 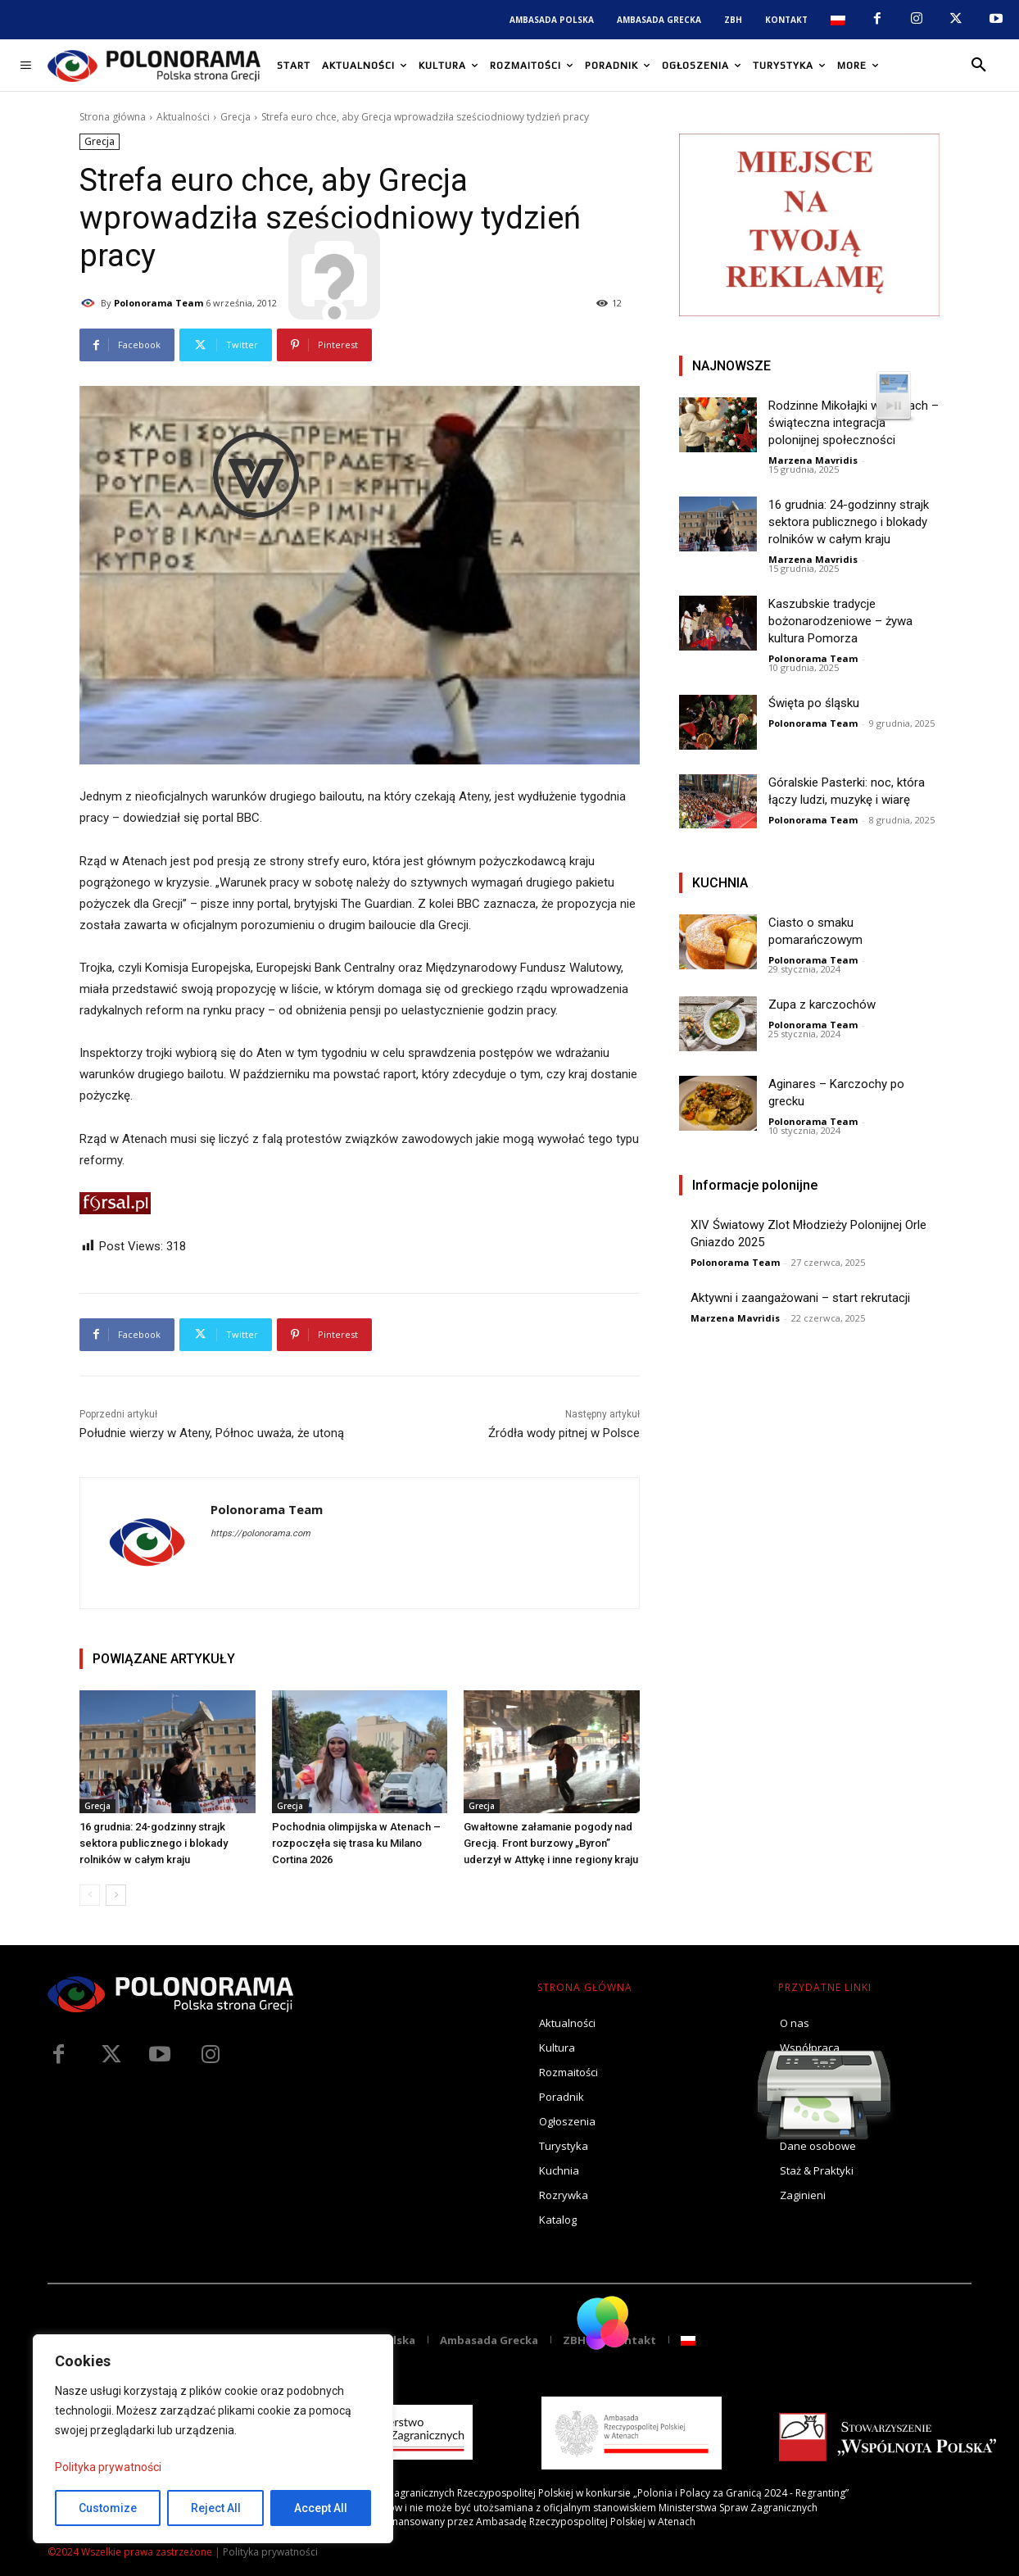 What do you see at coordinates (824, 2092) in the screenshot?
I see `print the current document` at bounding box center [824, 2092].